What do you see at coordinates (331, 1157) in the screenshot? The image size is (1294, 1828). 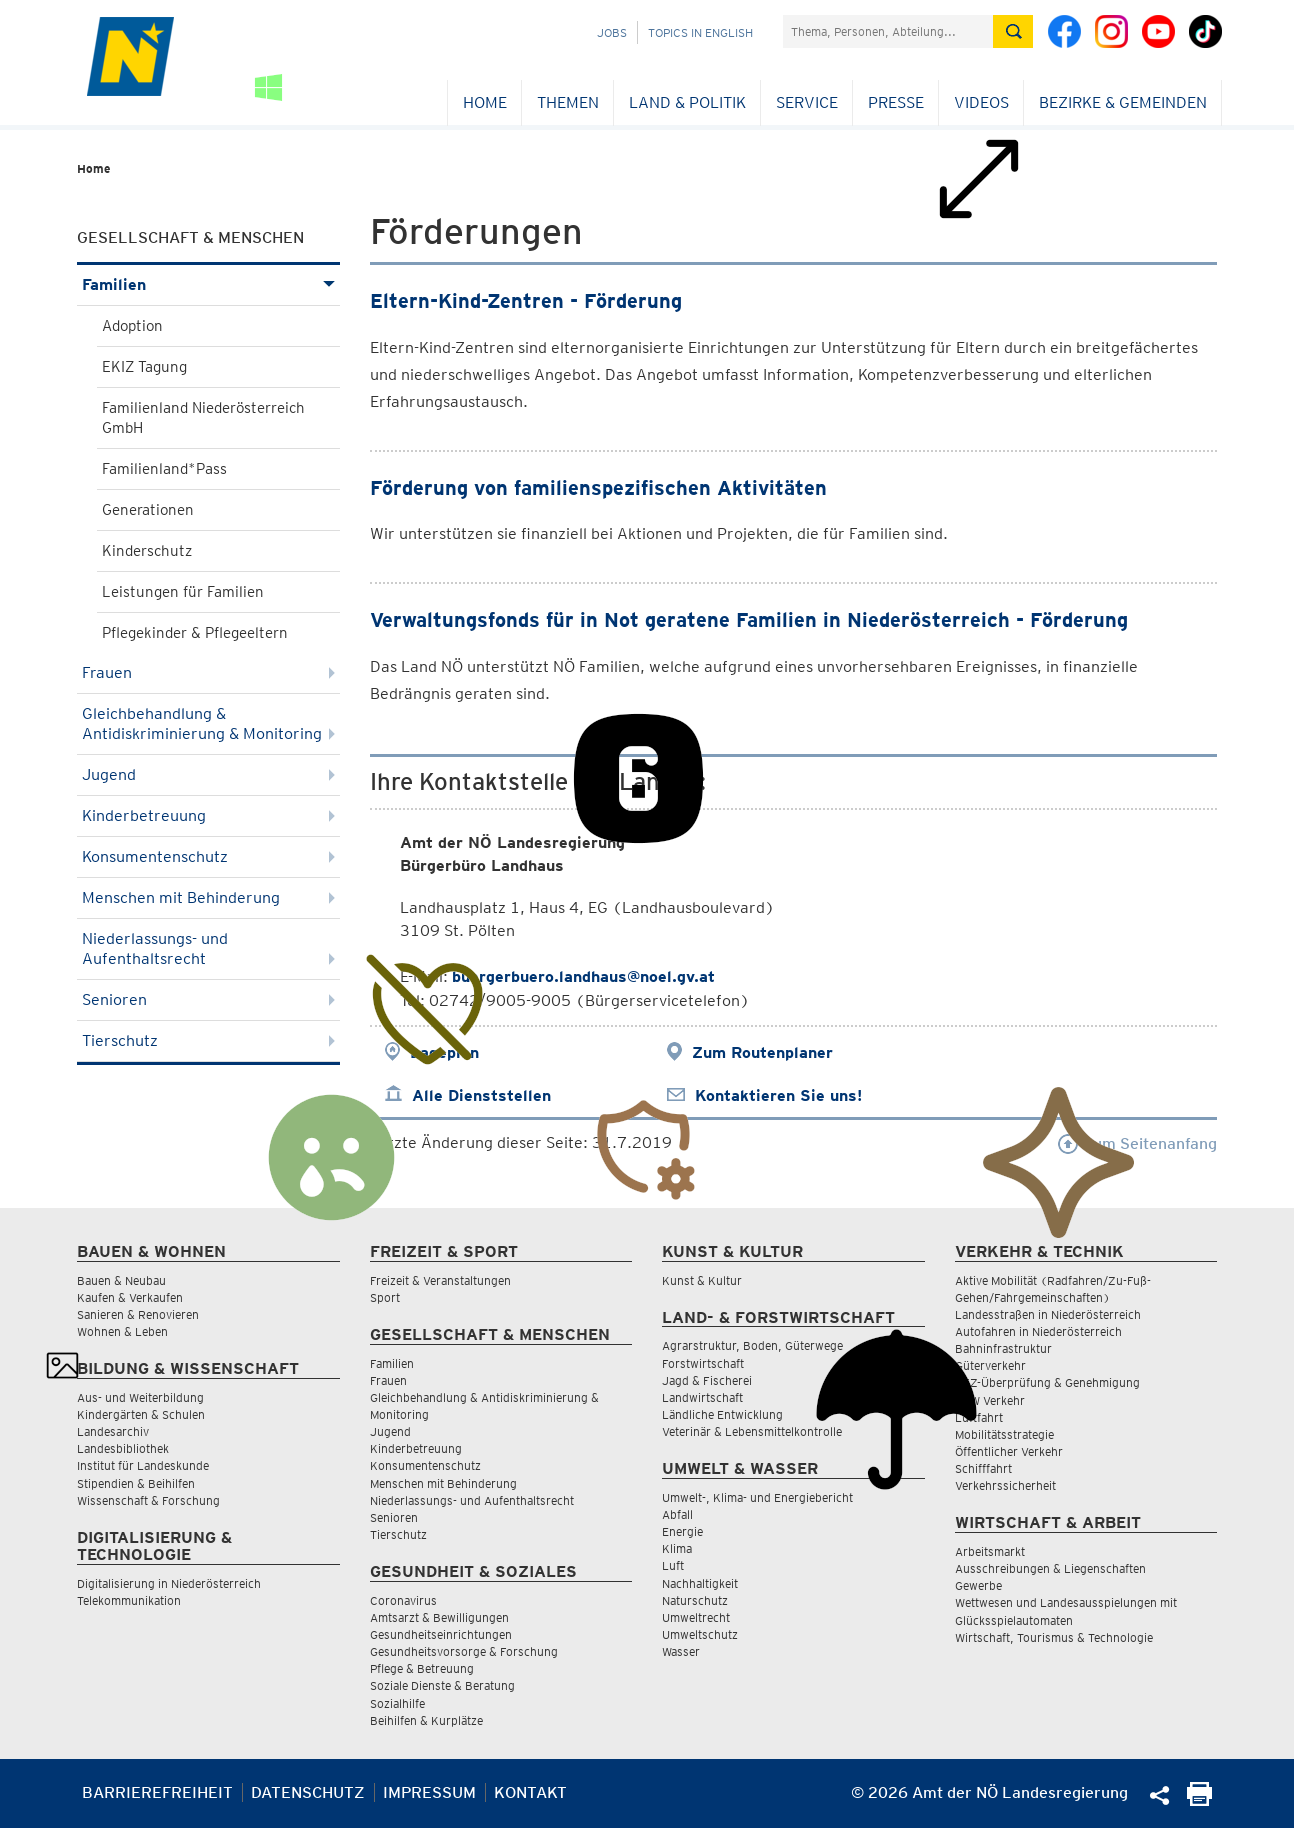 I see `indicates an error or something went wrong` at bounding box center [331, 1157].